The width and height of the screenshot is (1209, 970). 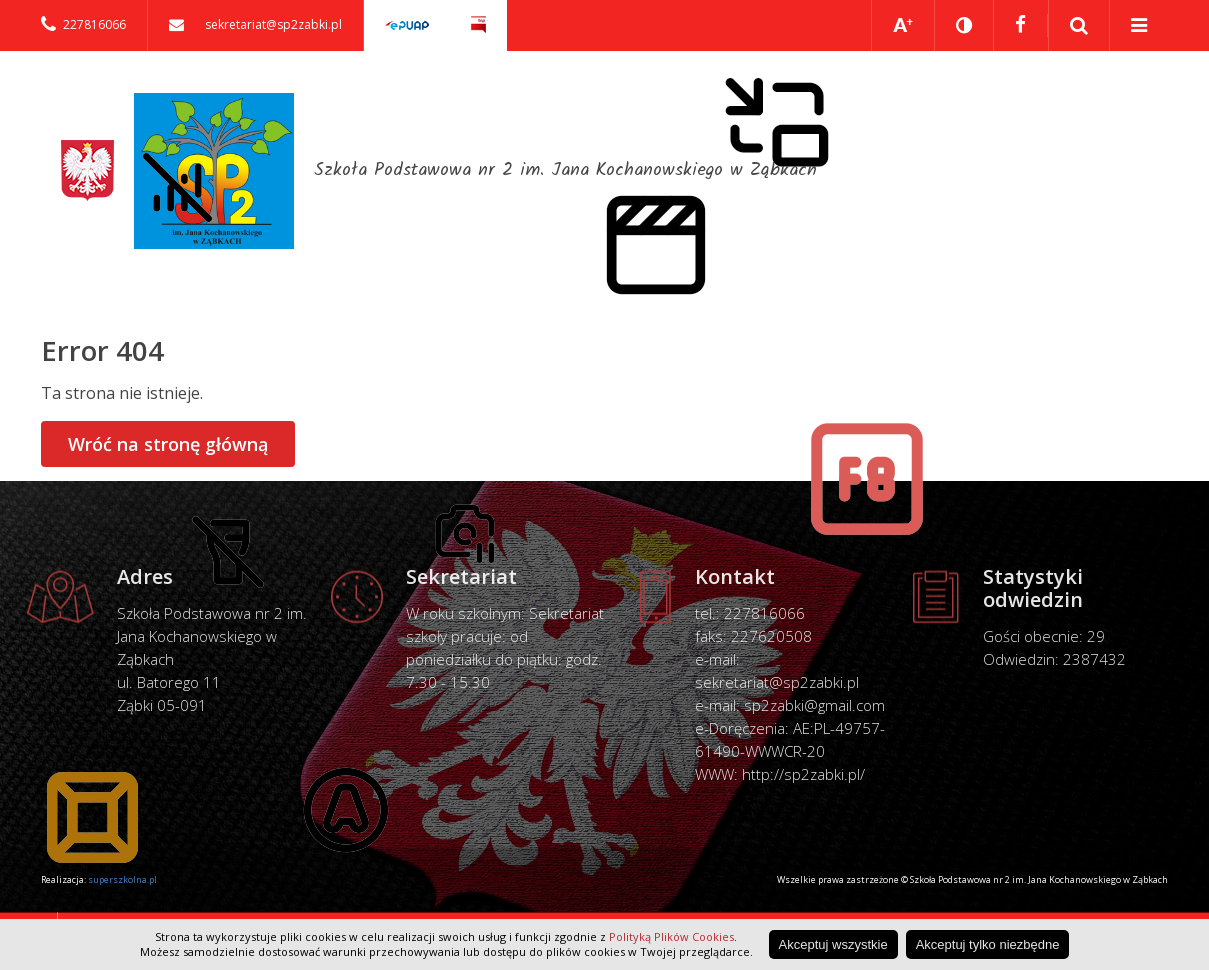 What do you see at coordinates (228, 552) in the screenshot?
I see `no alcohol allowed` at bounding box center [228, 552].